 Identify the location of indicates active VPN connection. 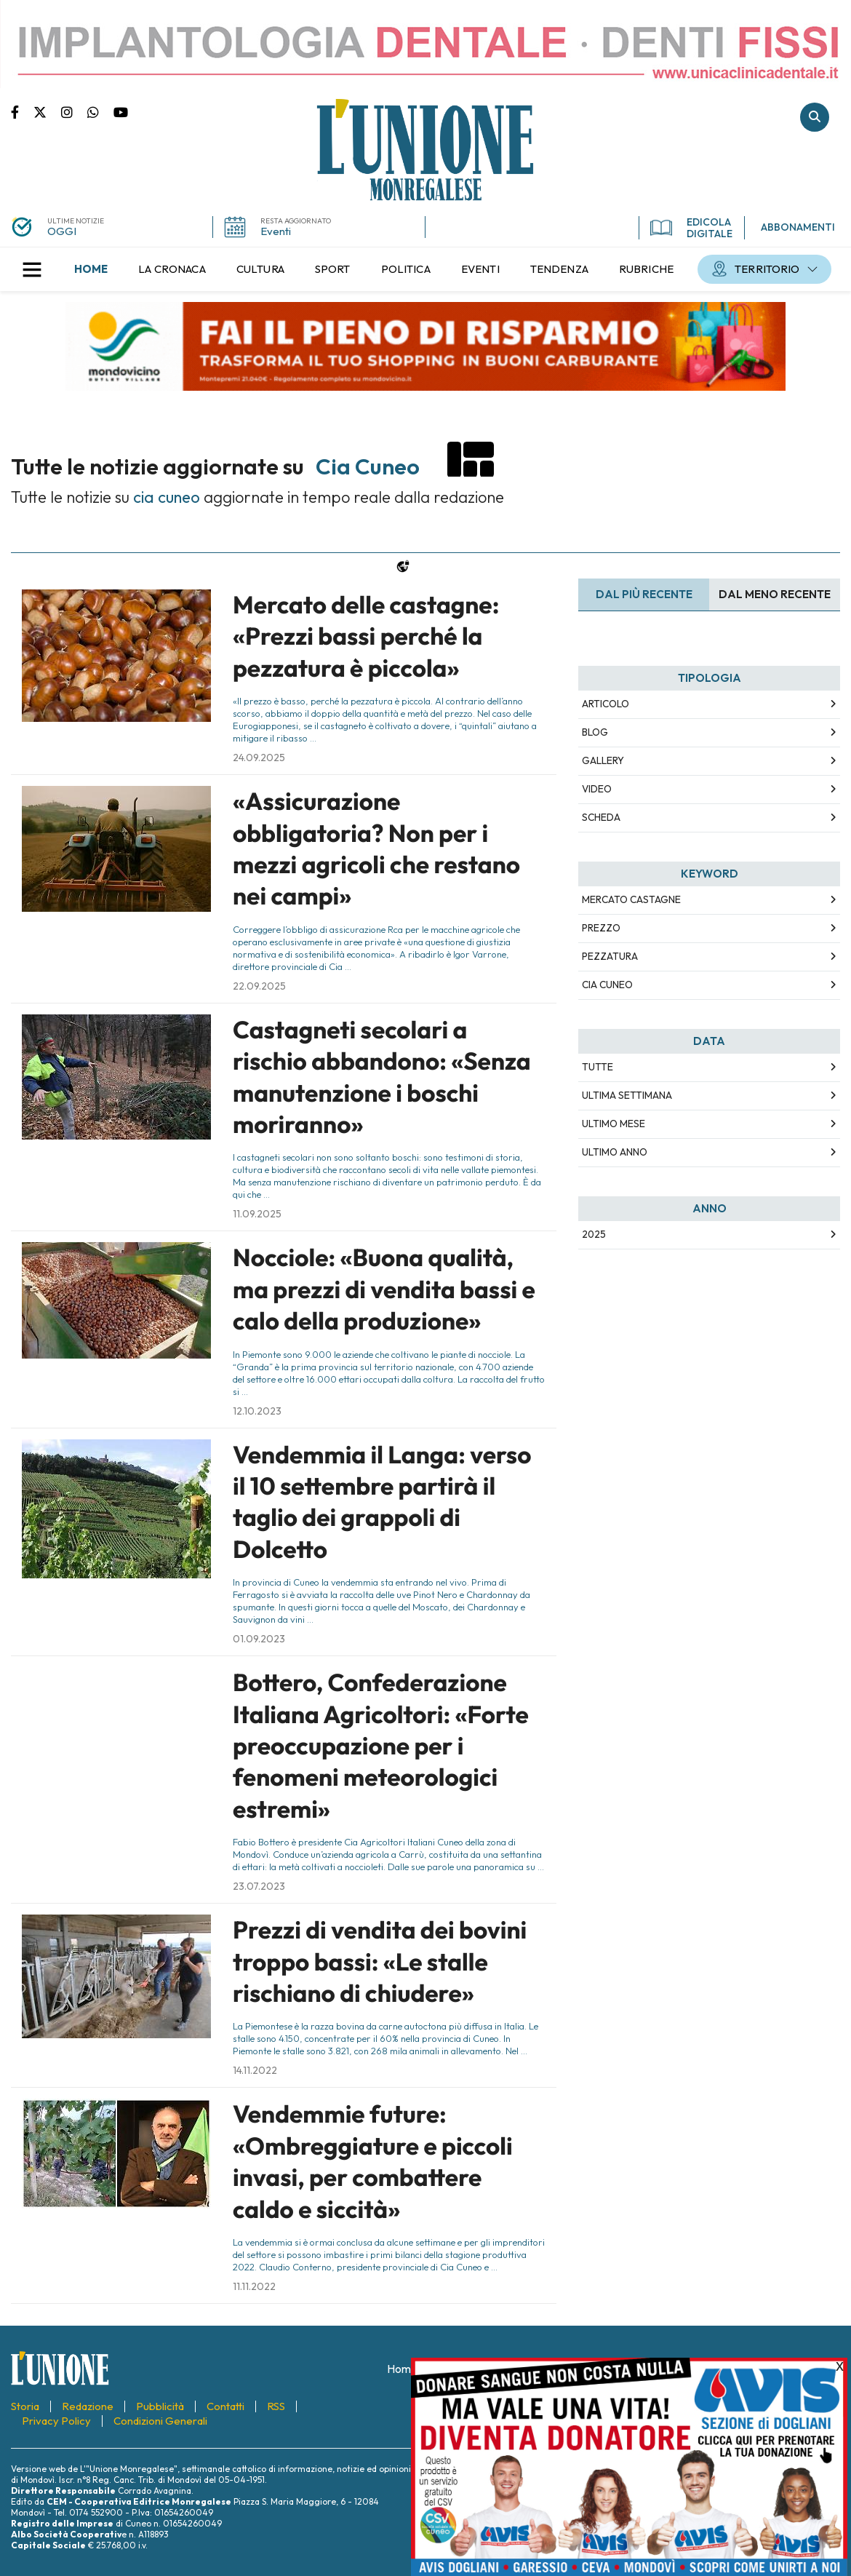
(403, 566).